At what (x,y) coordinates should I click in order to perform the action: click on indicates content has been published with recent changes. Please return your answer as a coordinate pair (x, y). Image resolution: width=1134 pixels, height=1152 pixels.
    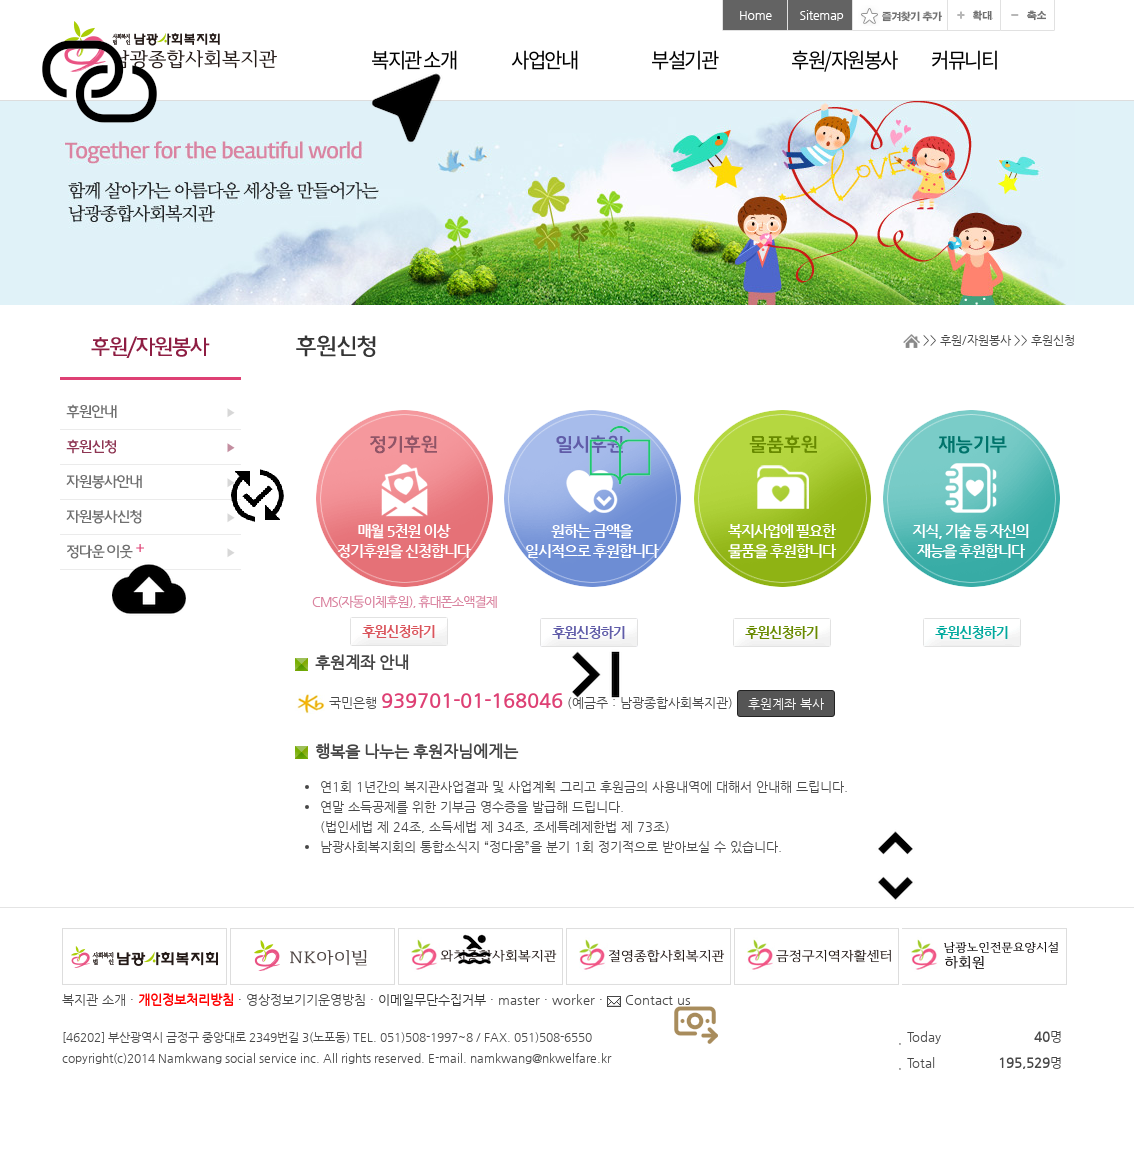
    Looking at the image, I should click on (257, 495).